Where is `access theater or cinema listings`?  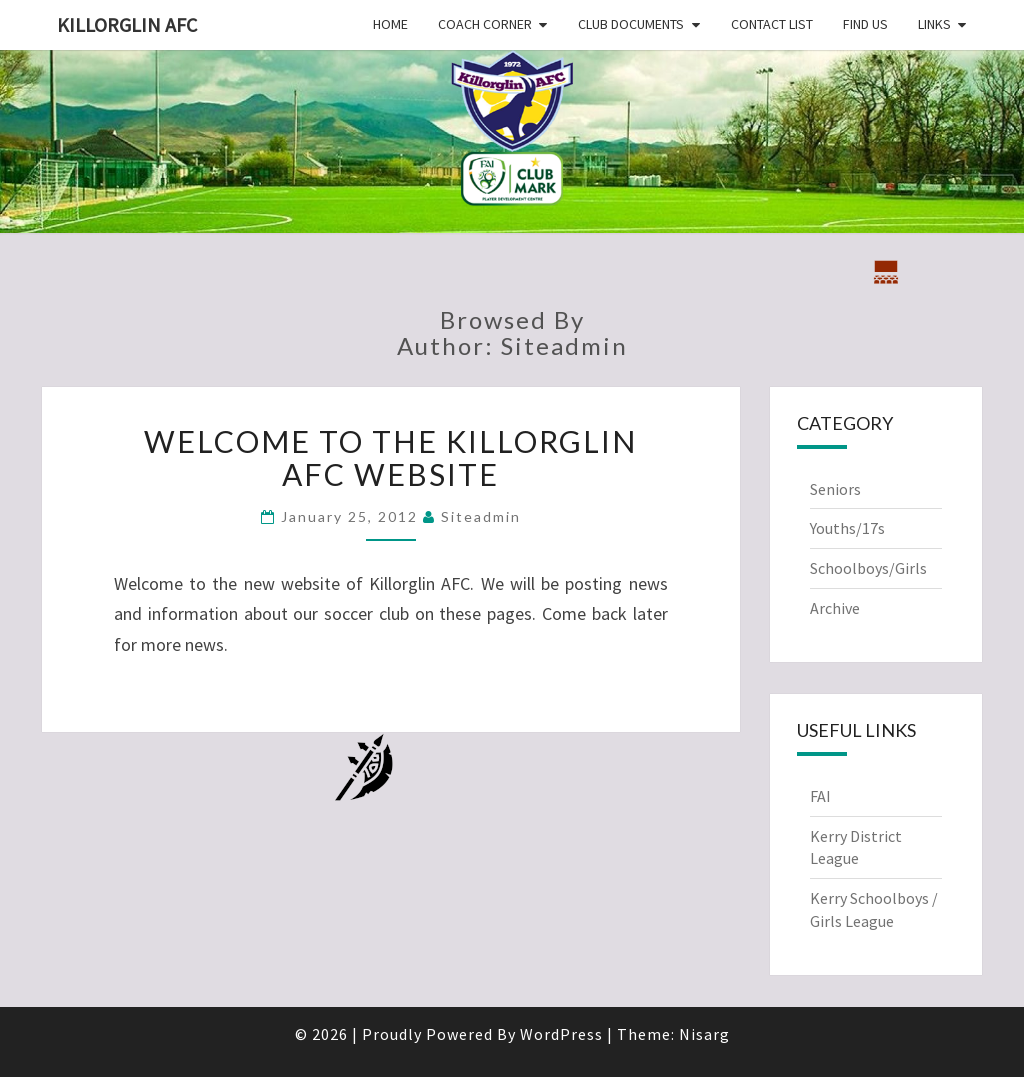
access theater or cinema listings is located at coordinates (886, 272).